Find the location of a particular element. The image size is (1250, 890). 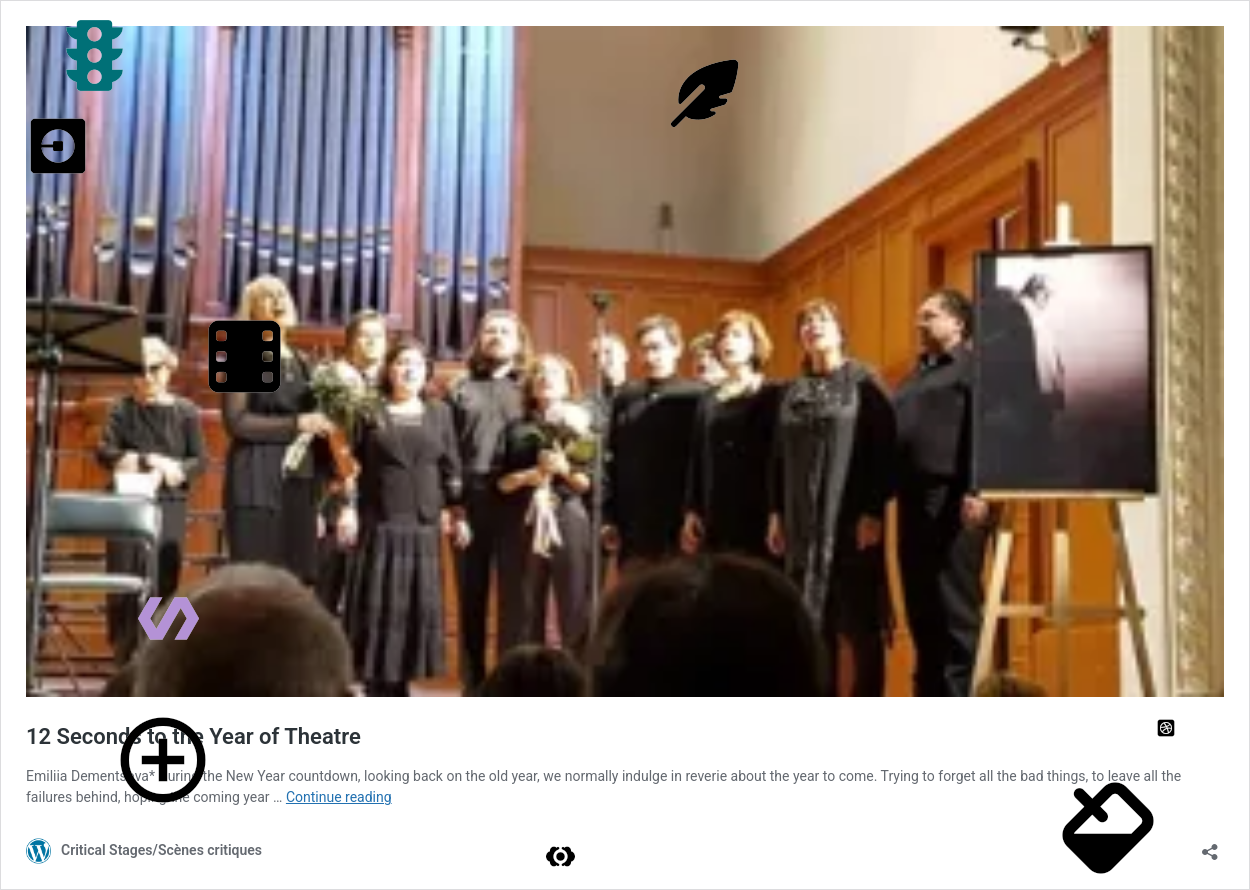

polymer project logo is located at coordinates (168, 618).